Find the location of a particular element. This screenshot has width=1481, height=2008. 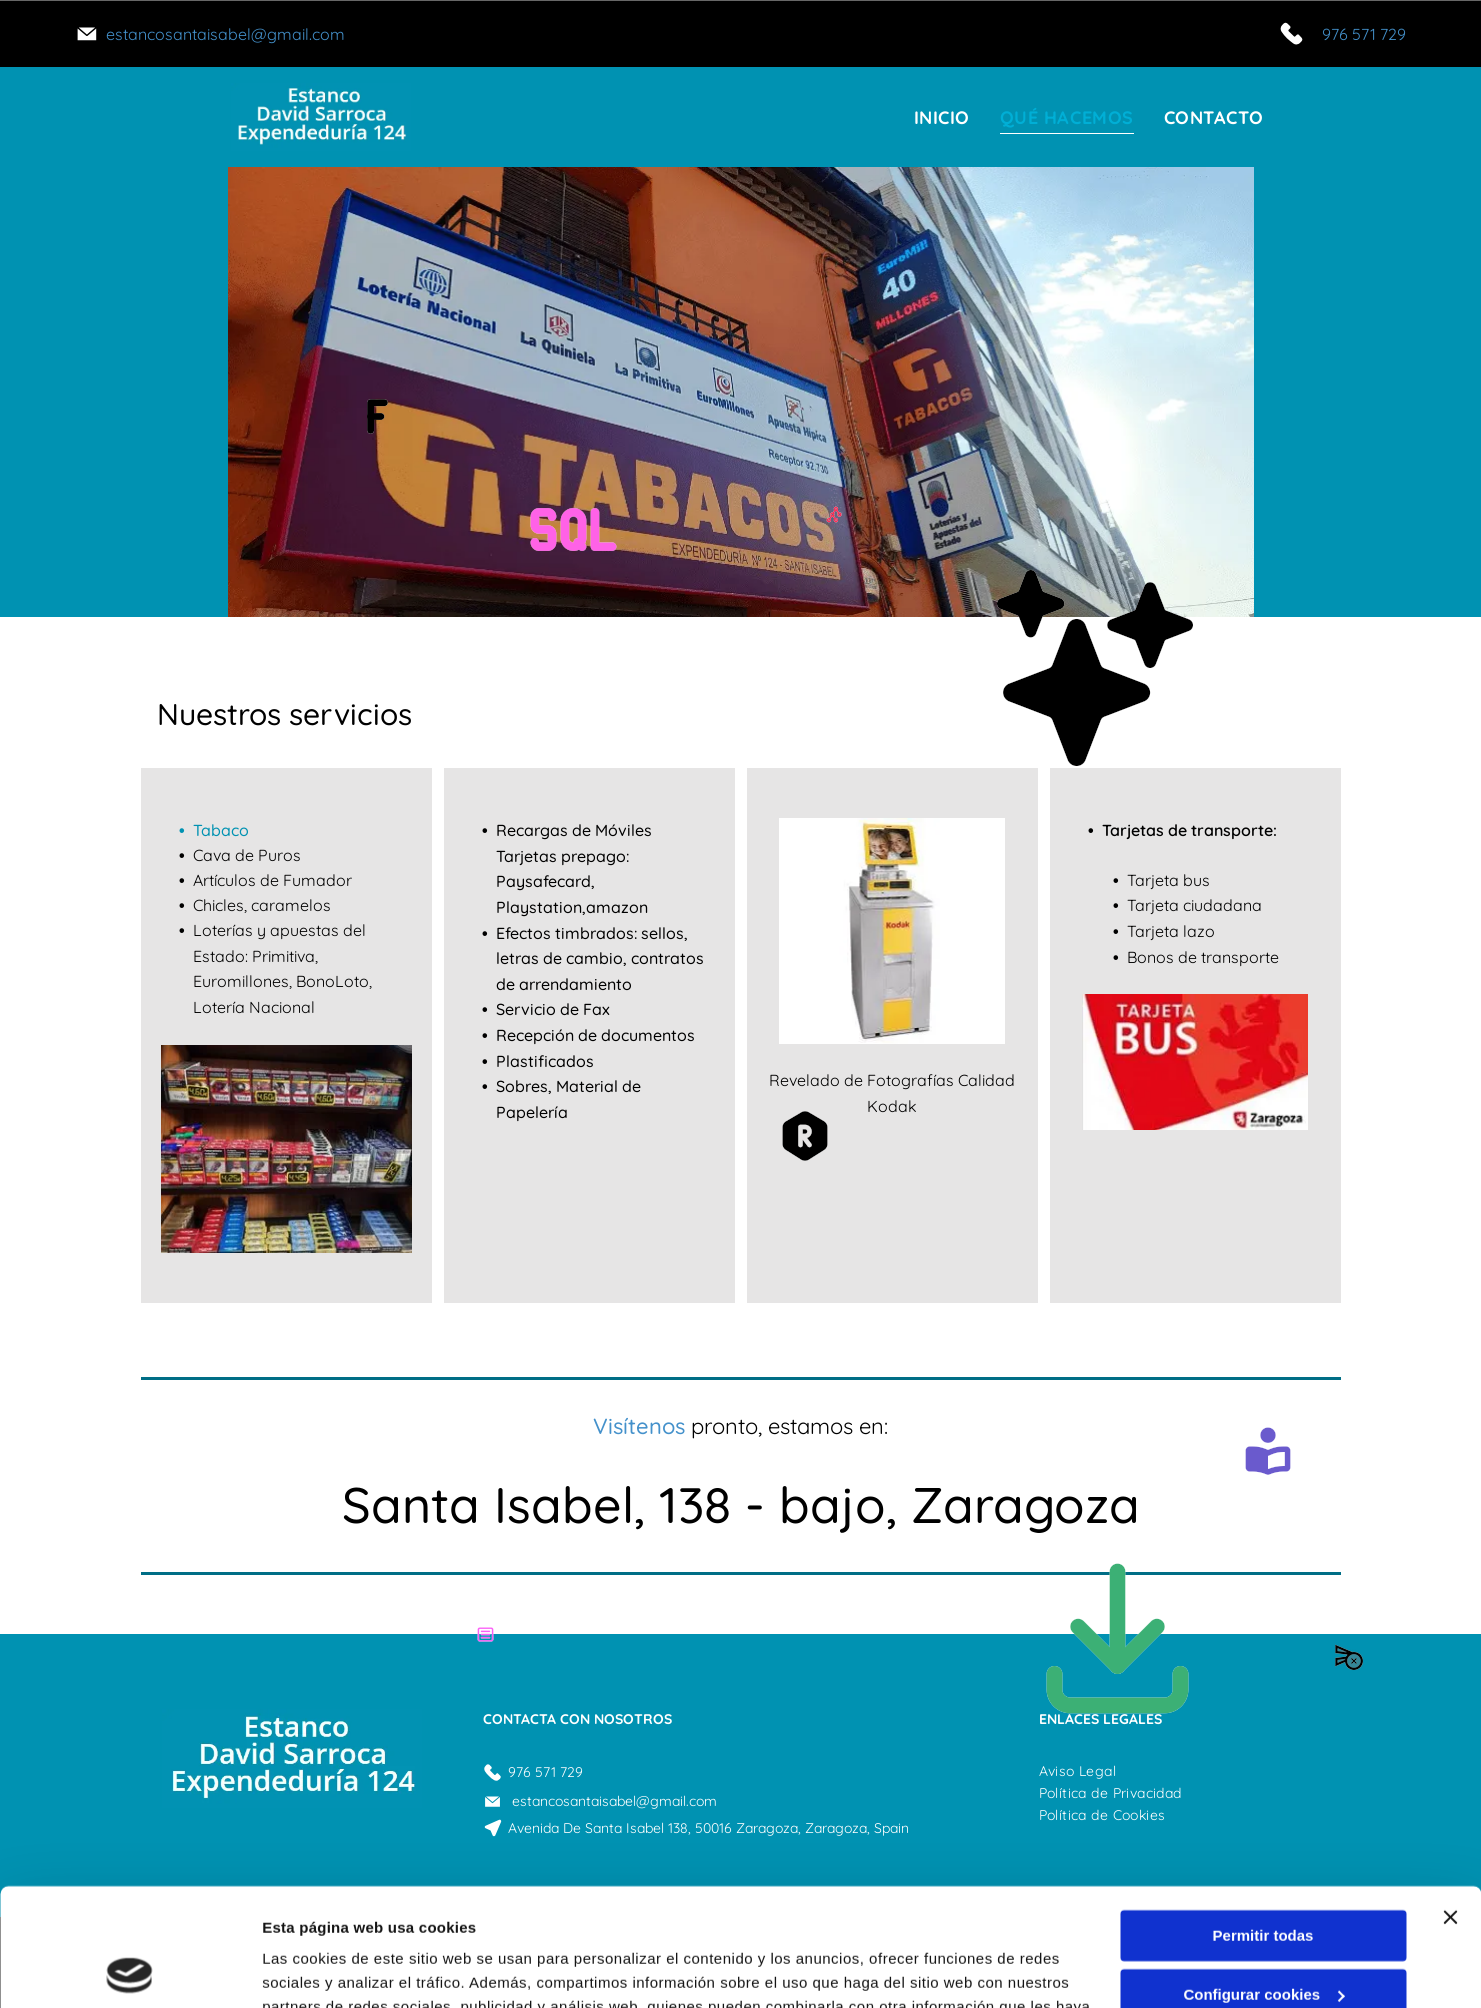

cancel a scheduled message is located at coordinates (1348, 1655).